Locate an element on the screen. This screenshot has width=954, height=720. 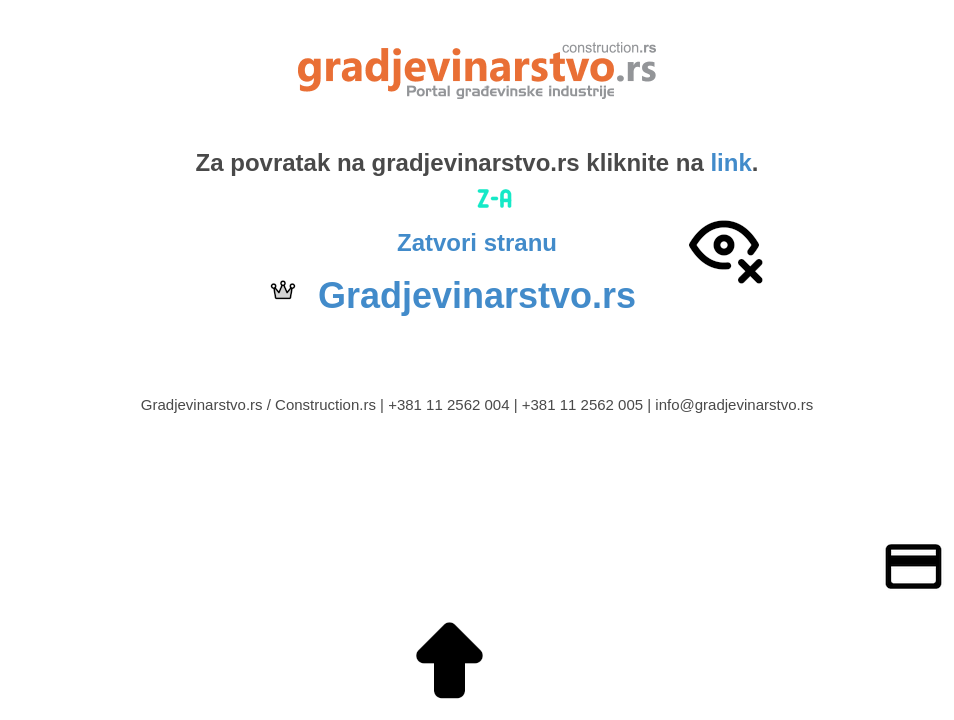
sort items in reverse alphabetical order is located at coordinates (494, 198).